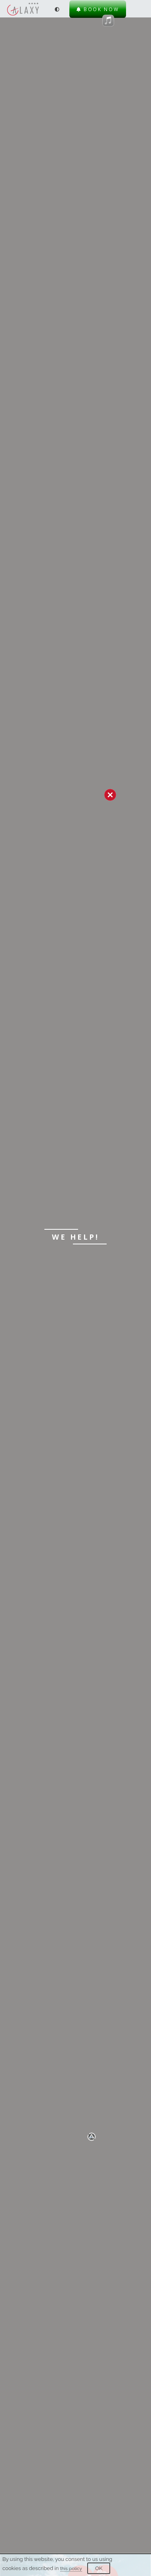 This screenshot has width=151, height=2576. I want to click on check for available software updates, so click(92, 2137).